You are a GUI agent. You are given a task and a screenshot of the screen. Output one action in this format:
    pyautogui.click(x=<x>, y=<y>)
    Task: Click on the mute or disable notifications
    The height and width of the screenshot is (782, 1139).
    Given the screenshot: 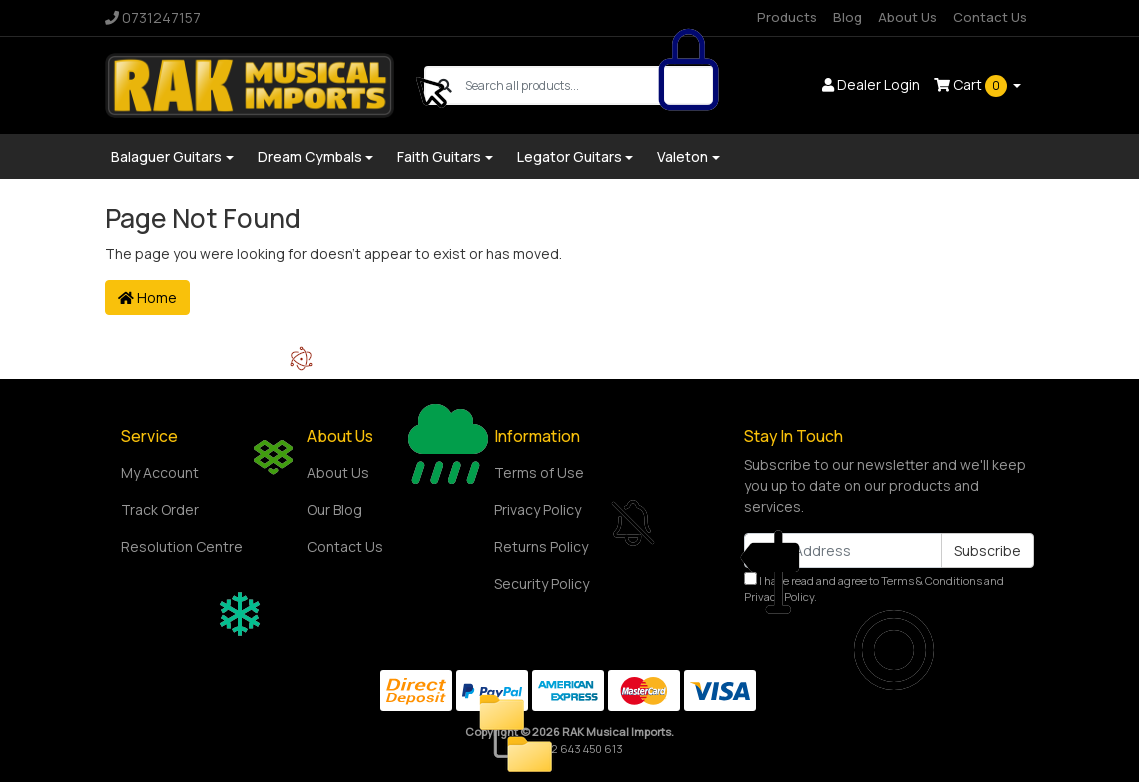 What is the action you would take?
    pyautogui.click(x=633, y=523)
    